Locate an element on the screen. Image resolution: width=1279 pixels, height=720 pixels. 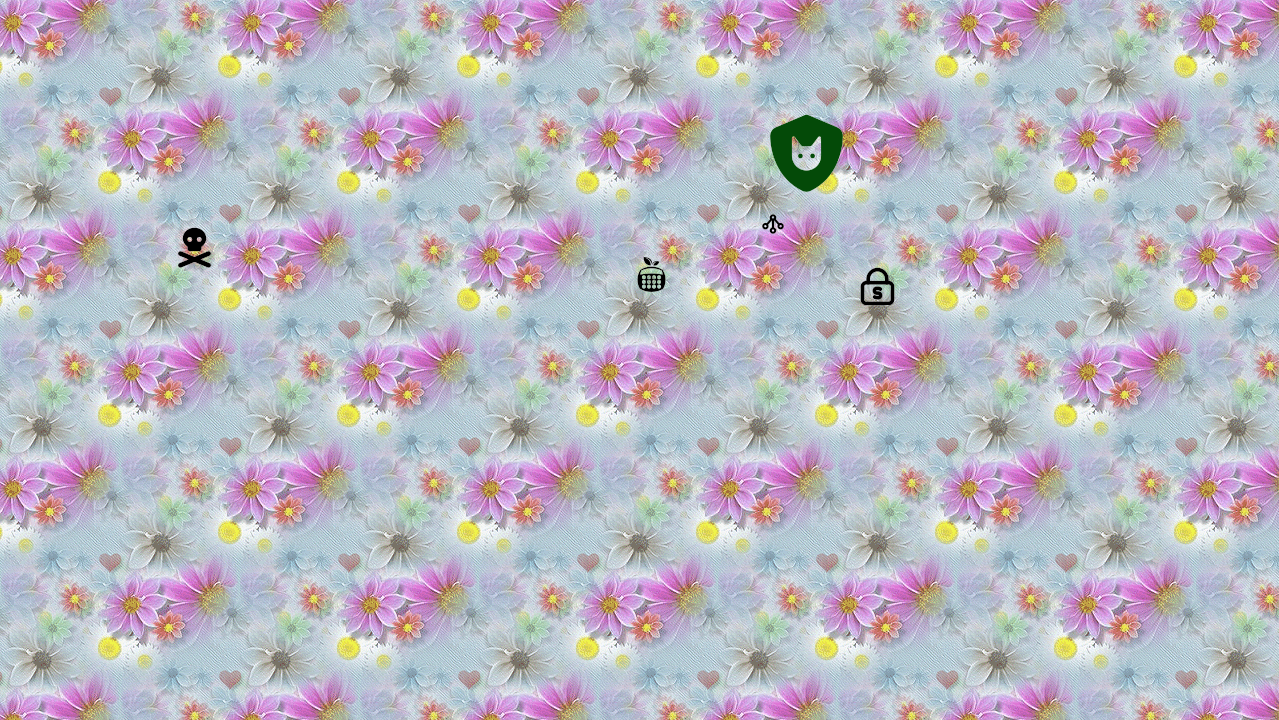
access Samsung Pass password manager is located at coordinates (877, 286).